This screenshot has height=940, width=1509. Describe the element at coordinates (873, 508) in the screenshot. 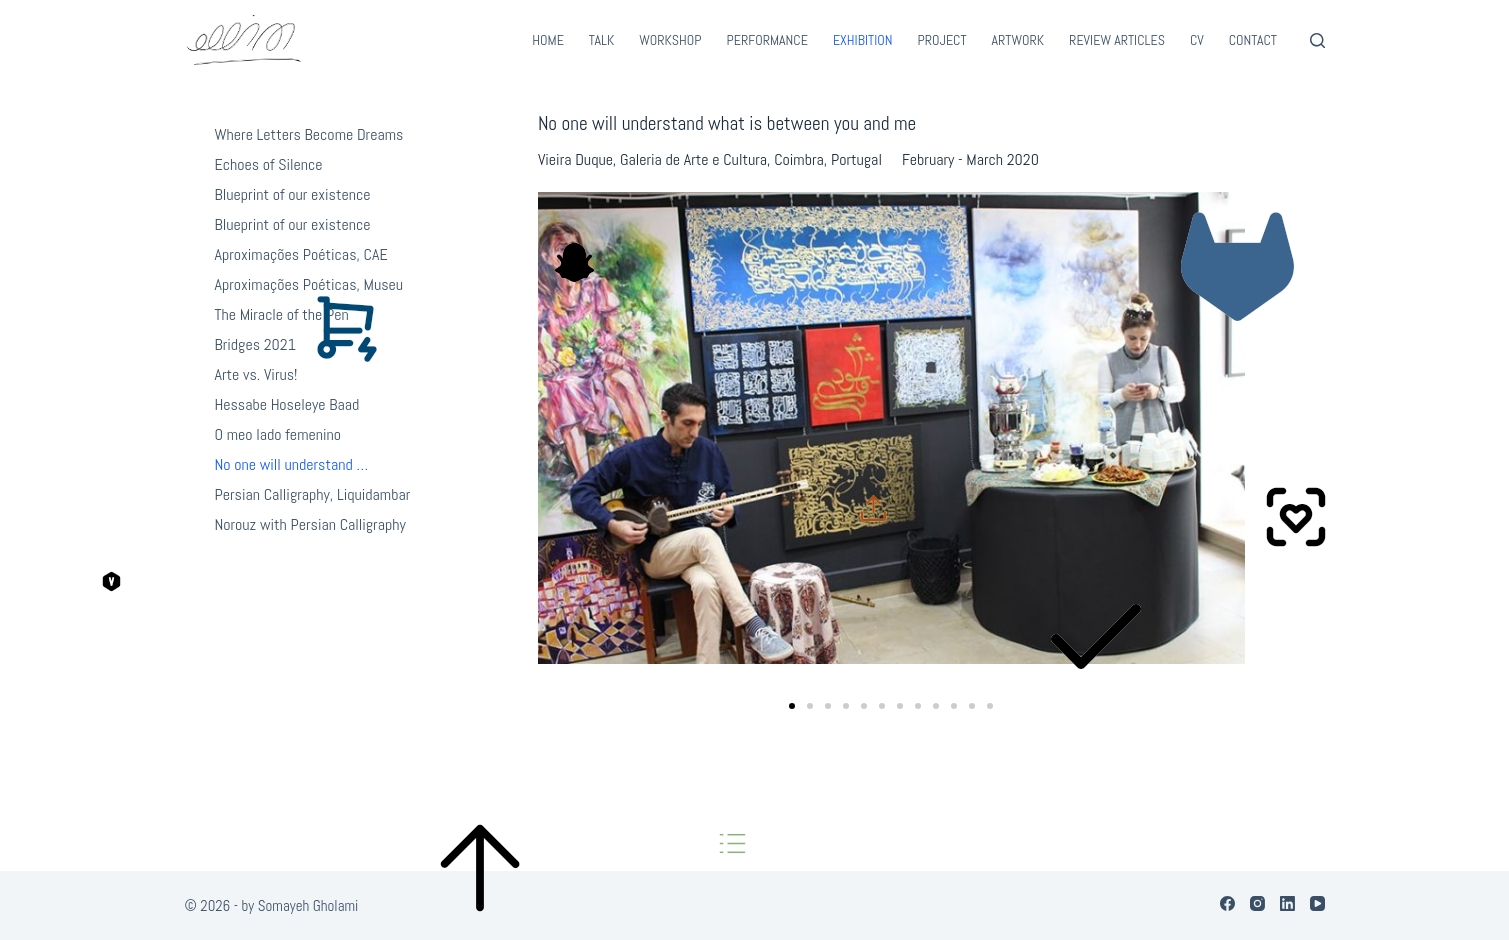

I see `upload a file or document` at that location.